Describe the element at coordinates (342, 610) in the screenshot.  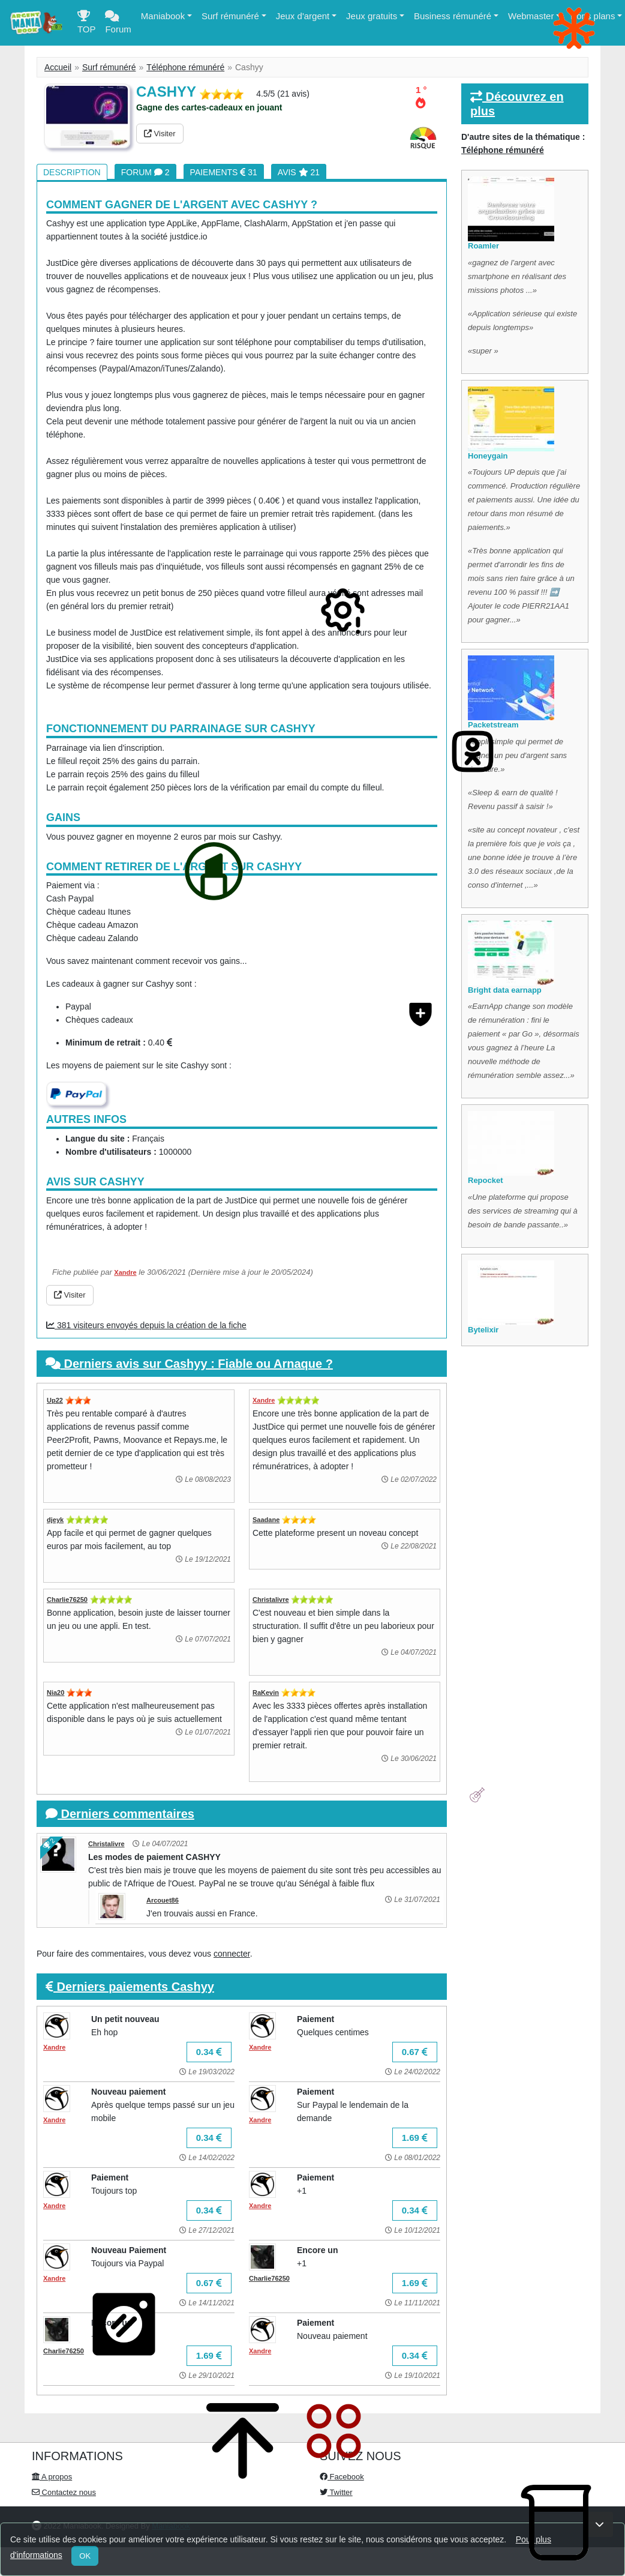
I see `settings require attention or action` at that location.